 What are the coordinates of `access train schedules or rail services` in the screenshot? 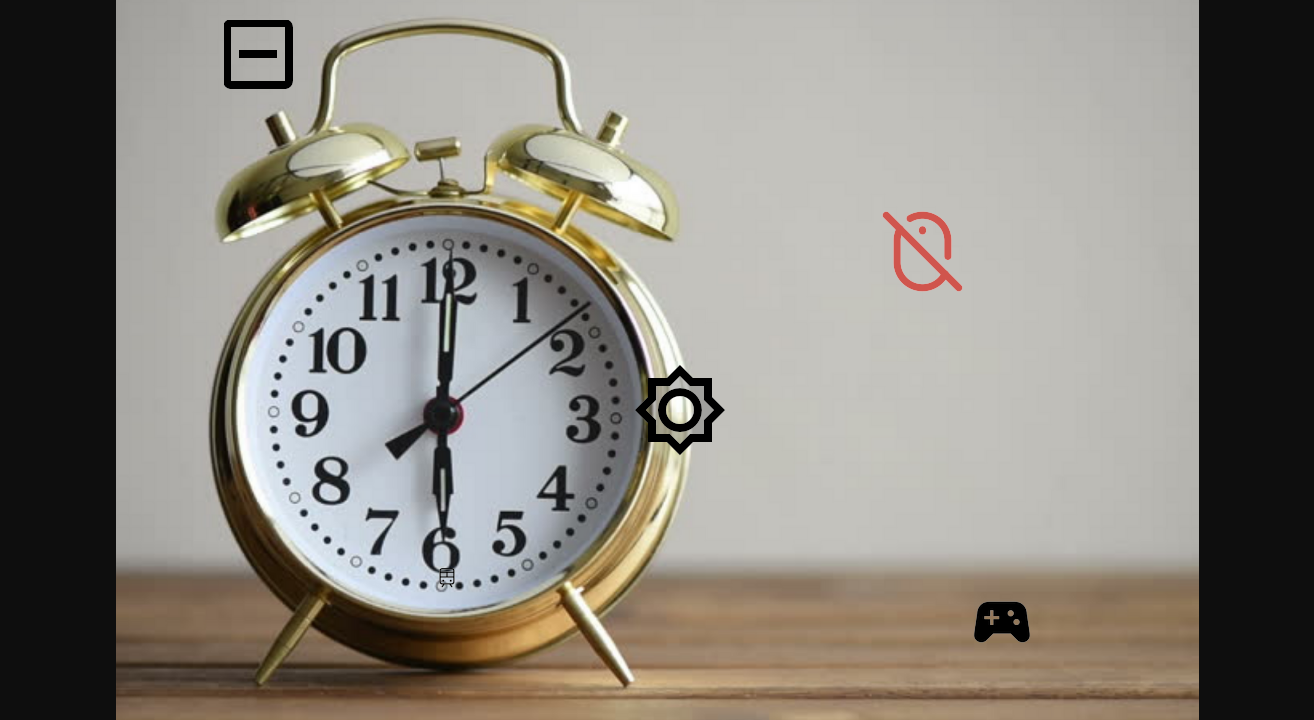 It's located at (447, 577).